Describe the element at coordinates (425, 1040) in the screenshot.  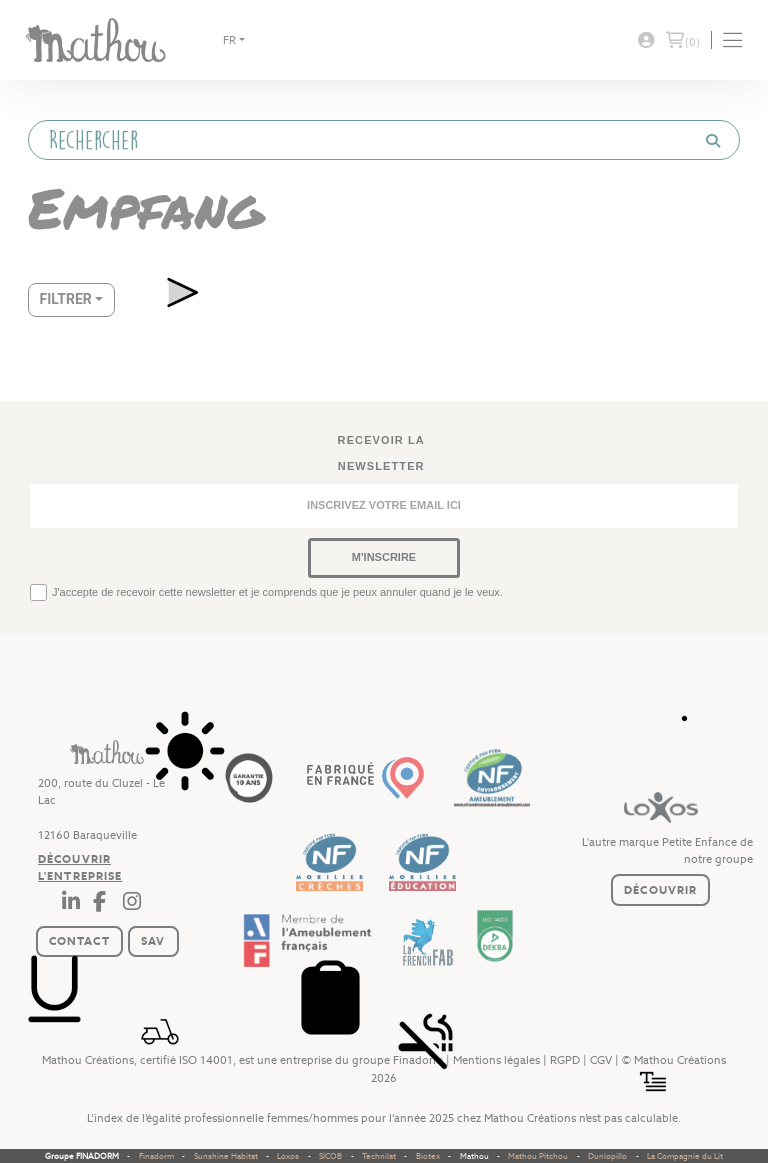
I see `indicates a smoke-free or no smoking area` at that location.